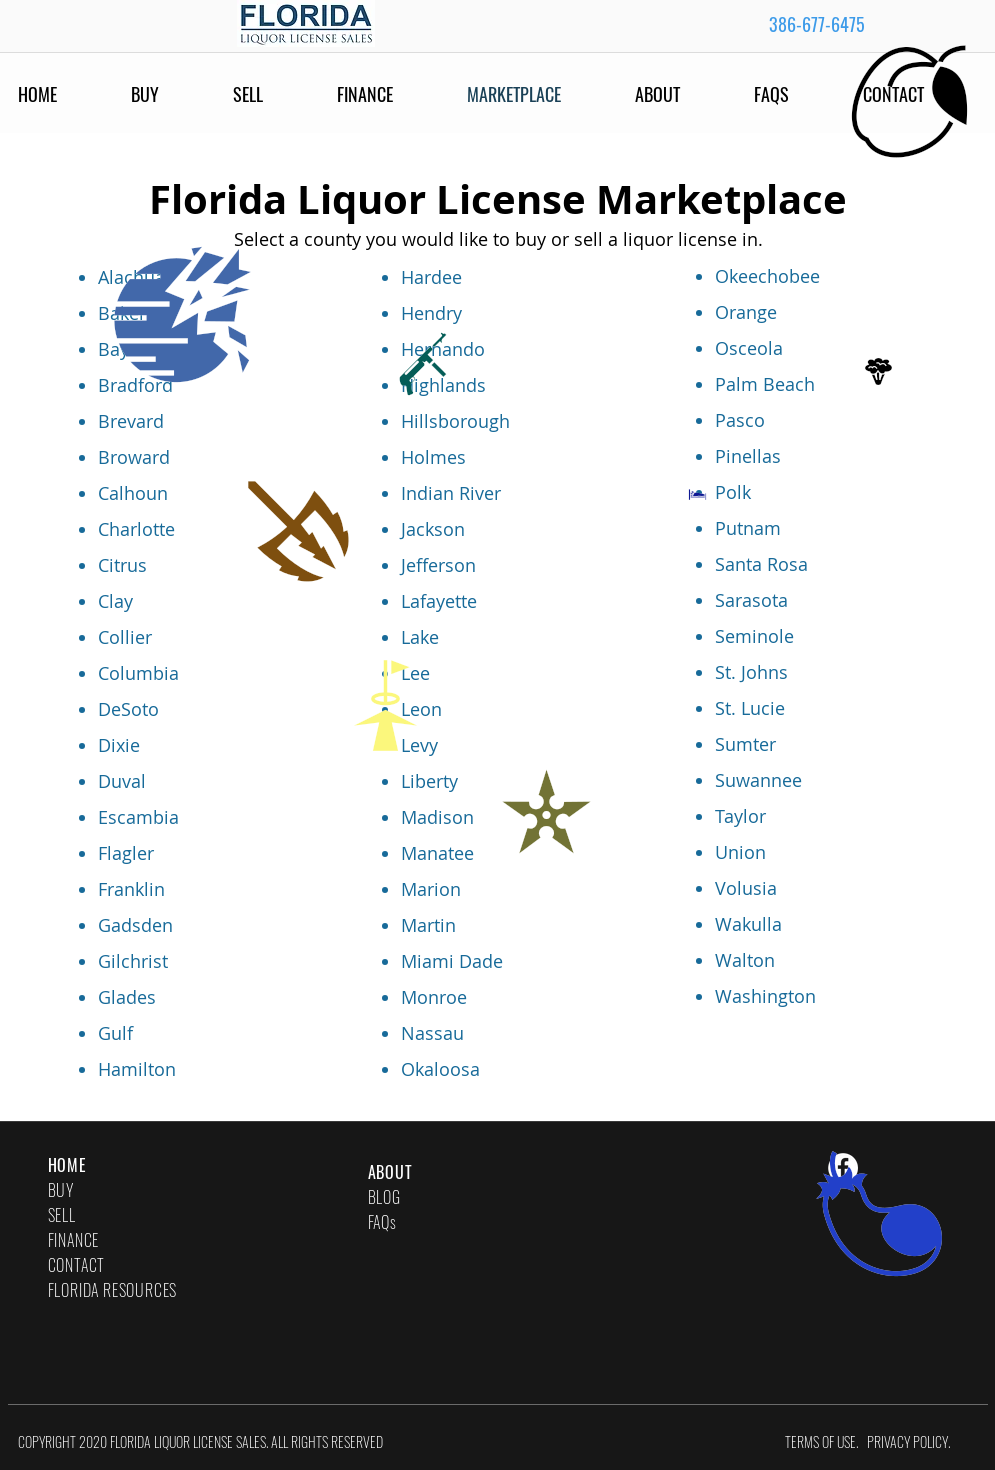  What do you see at coordinates (423, 364) in the screenshot?
I see `select submachine gun weapon in game` at bounding box center [423, 364].